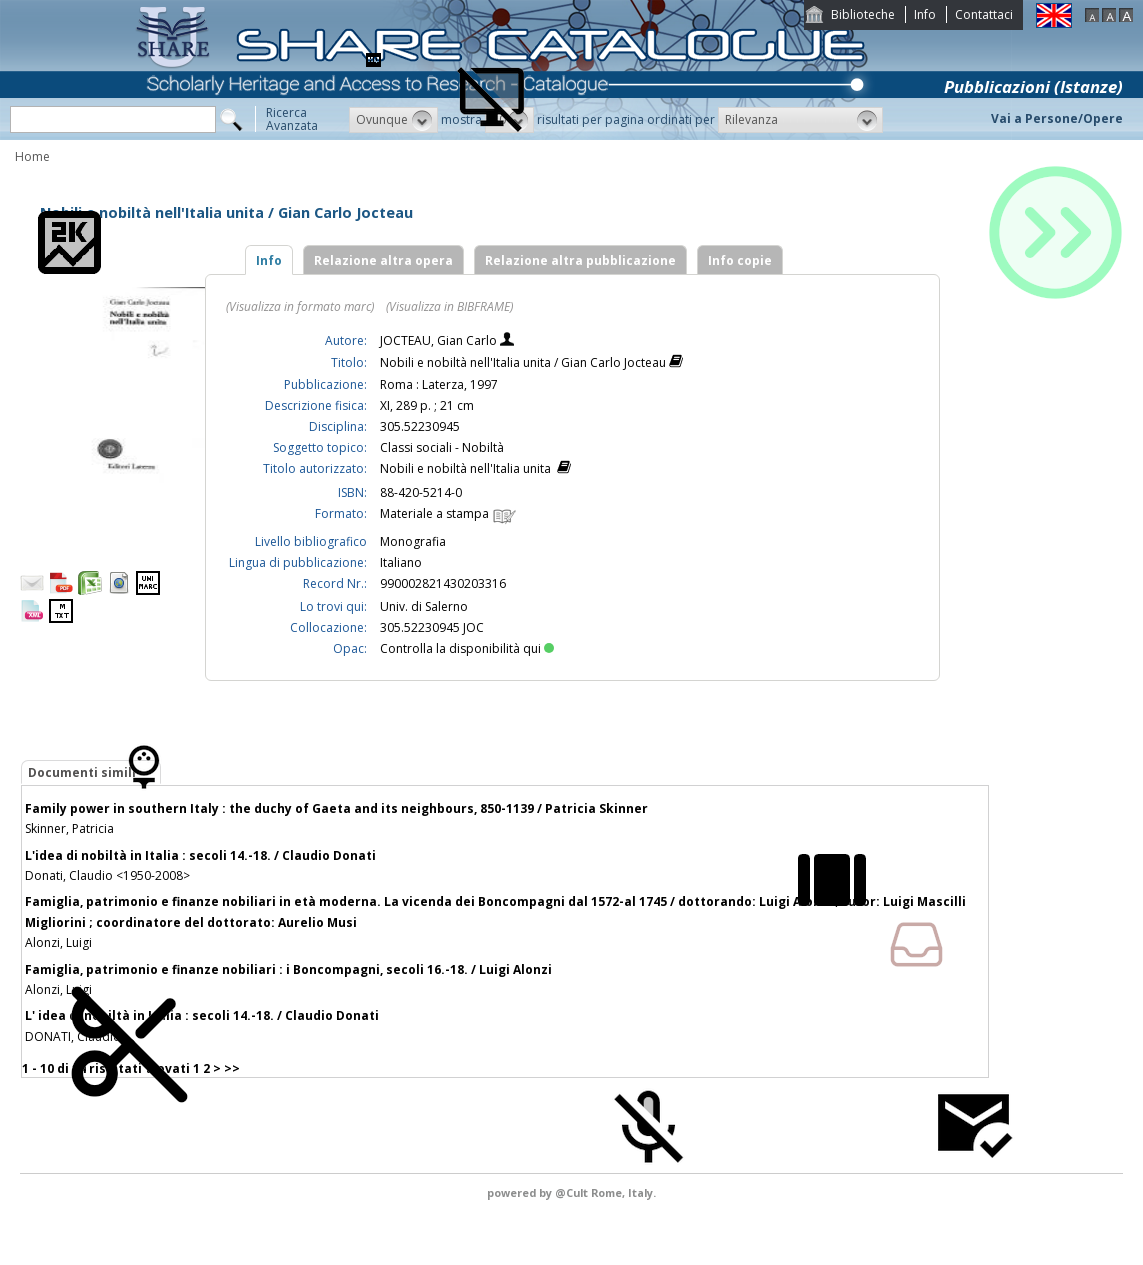  Describe the element at coordinates (1055, 232) in the screenshot. I see `skip forward or advance to the next item` at that location.